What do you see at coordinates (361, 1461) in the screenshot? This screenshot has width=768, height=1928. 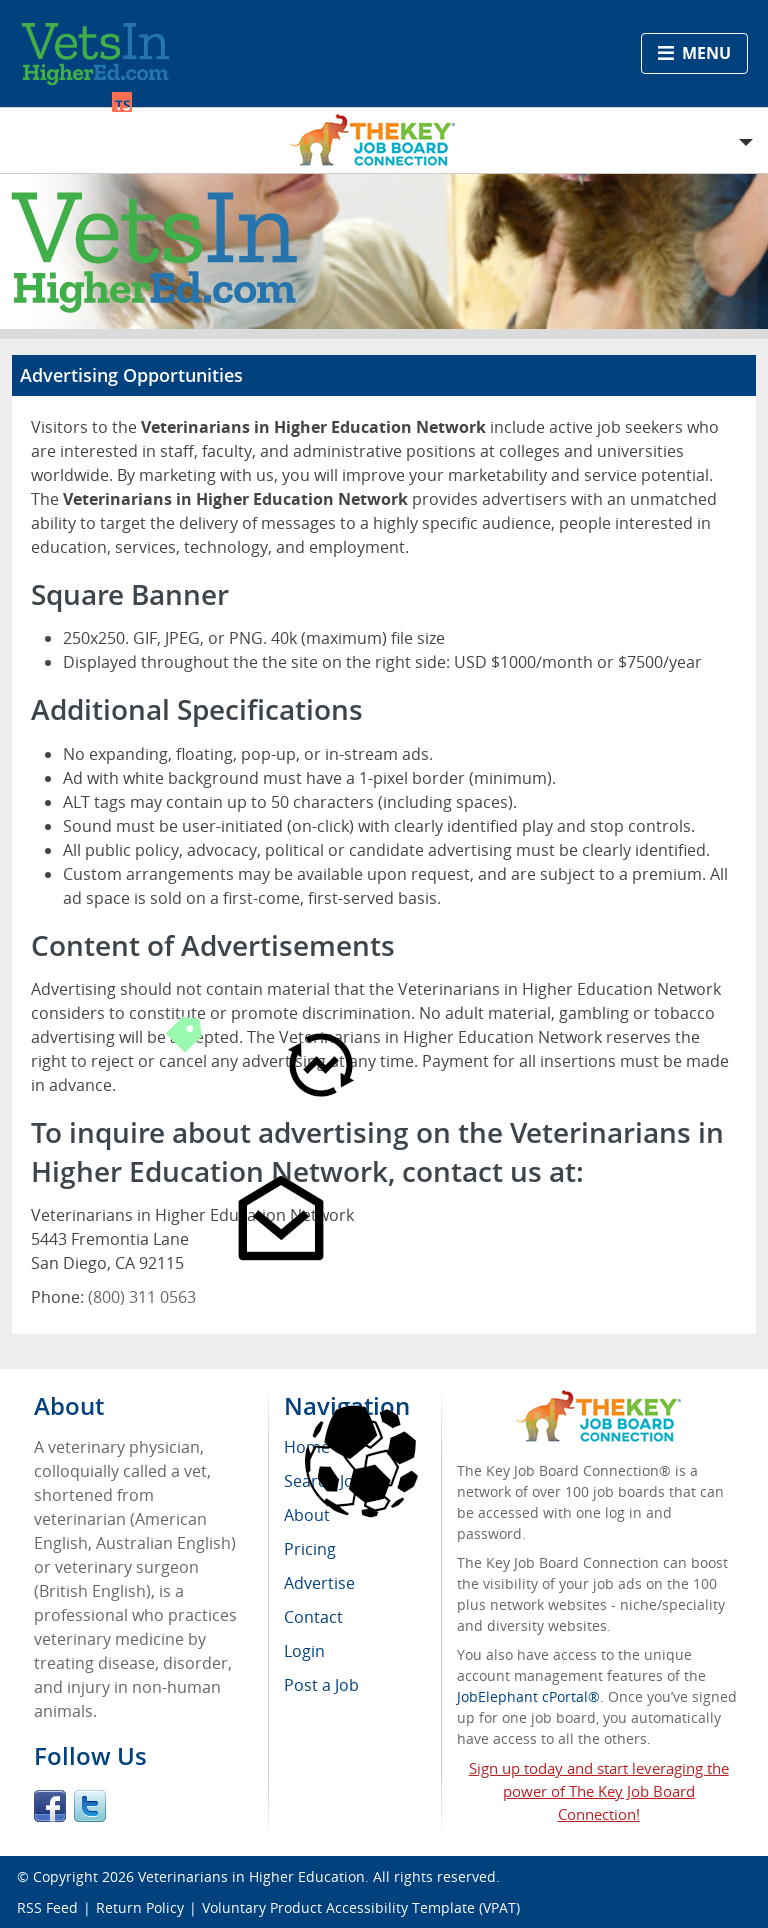 I see `view Indian Super League football content` at bounding box center [361, 1461].